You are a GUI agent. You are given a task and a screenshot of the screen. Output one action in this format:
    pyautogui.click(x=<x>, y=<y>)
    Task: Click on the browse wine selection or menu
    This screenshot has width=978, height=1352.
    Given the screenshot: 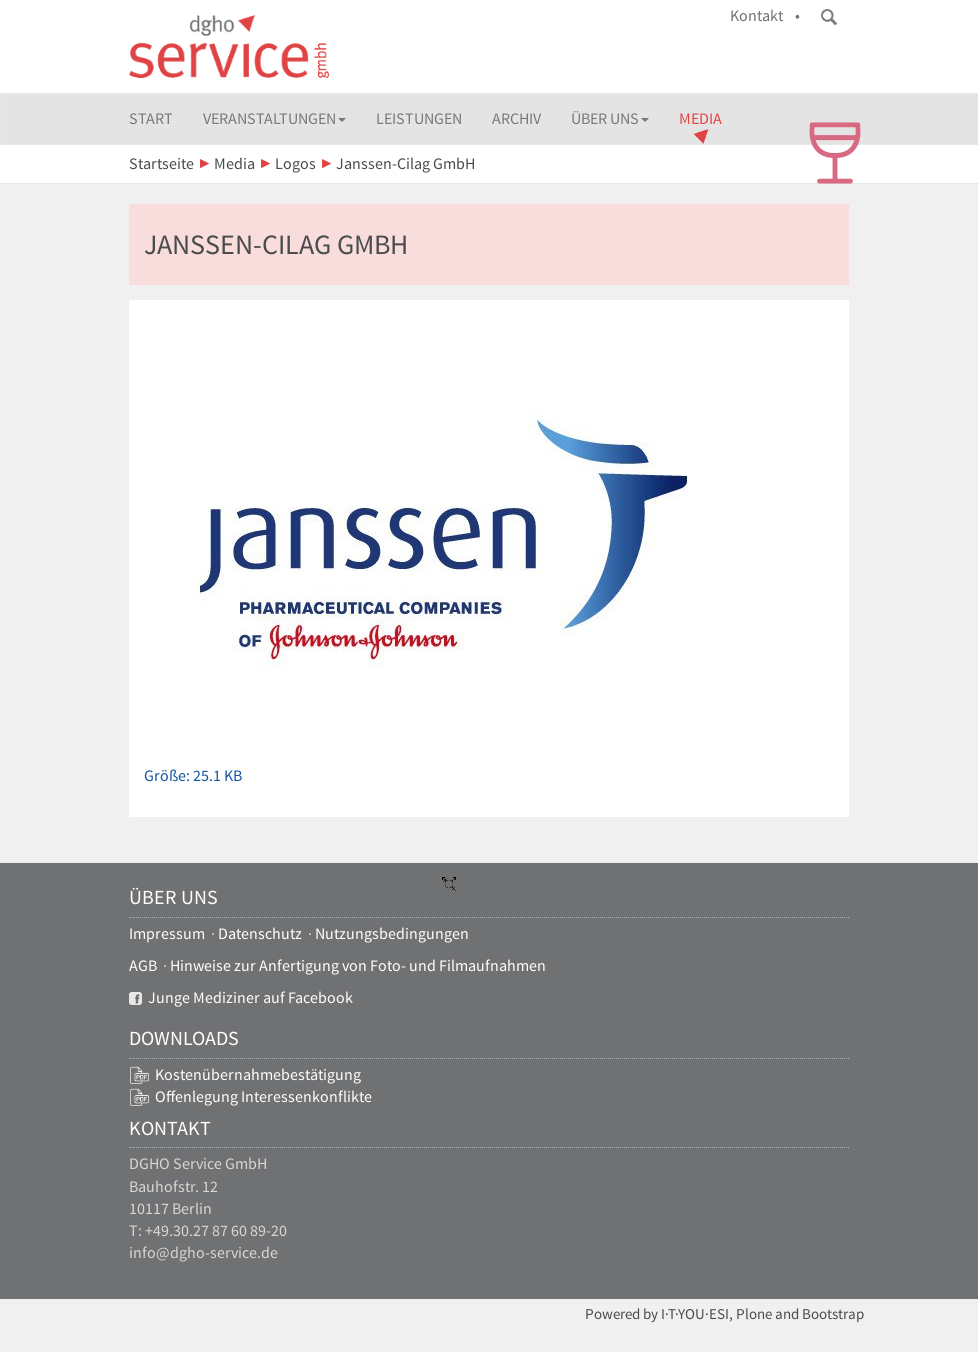 What is the action you would take?
    pyautogui.click(x=835, y=153)
    